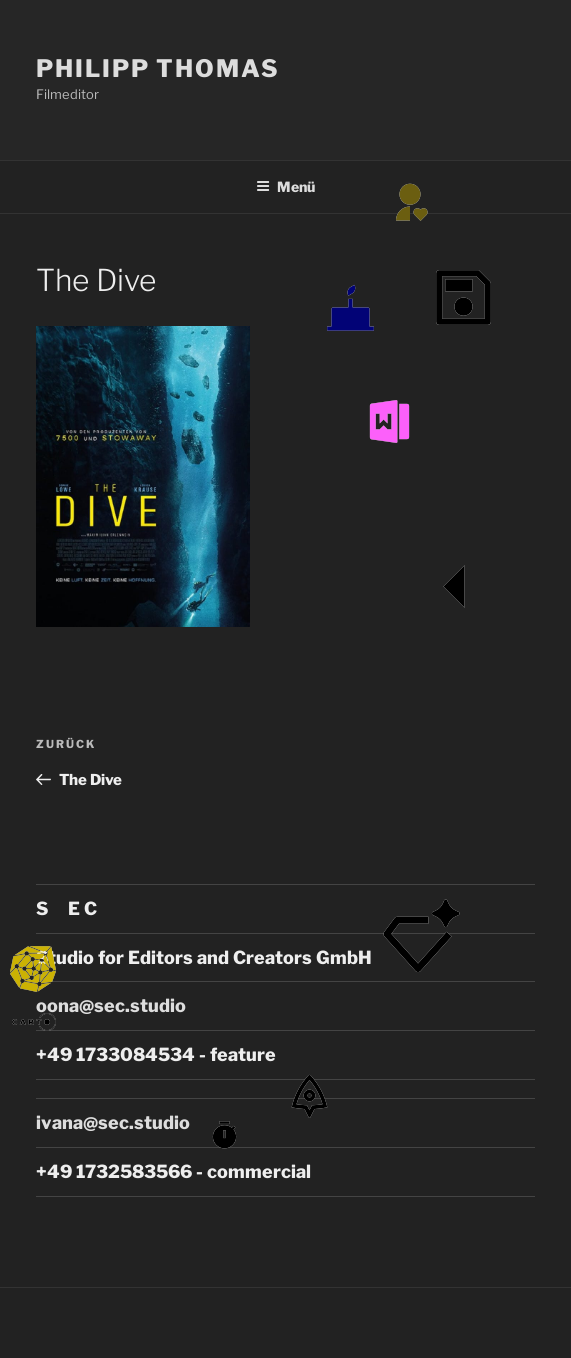 Image resolution: width=571 pixels, height=1358 pixels. I want to click on CARTO mapping platform logo, so click(34, 1022).